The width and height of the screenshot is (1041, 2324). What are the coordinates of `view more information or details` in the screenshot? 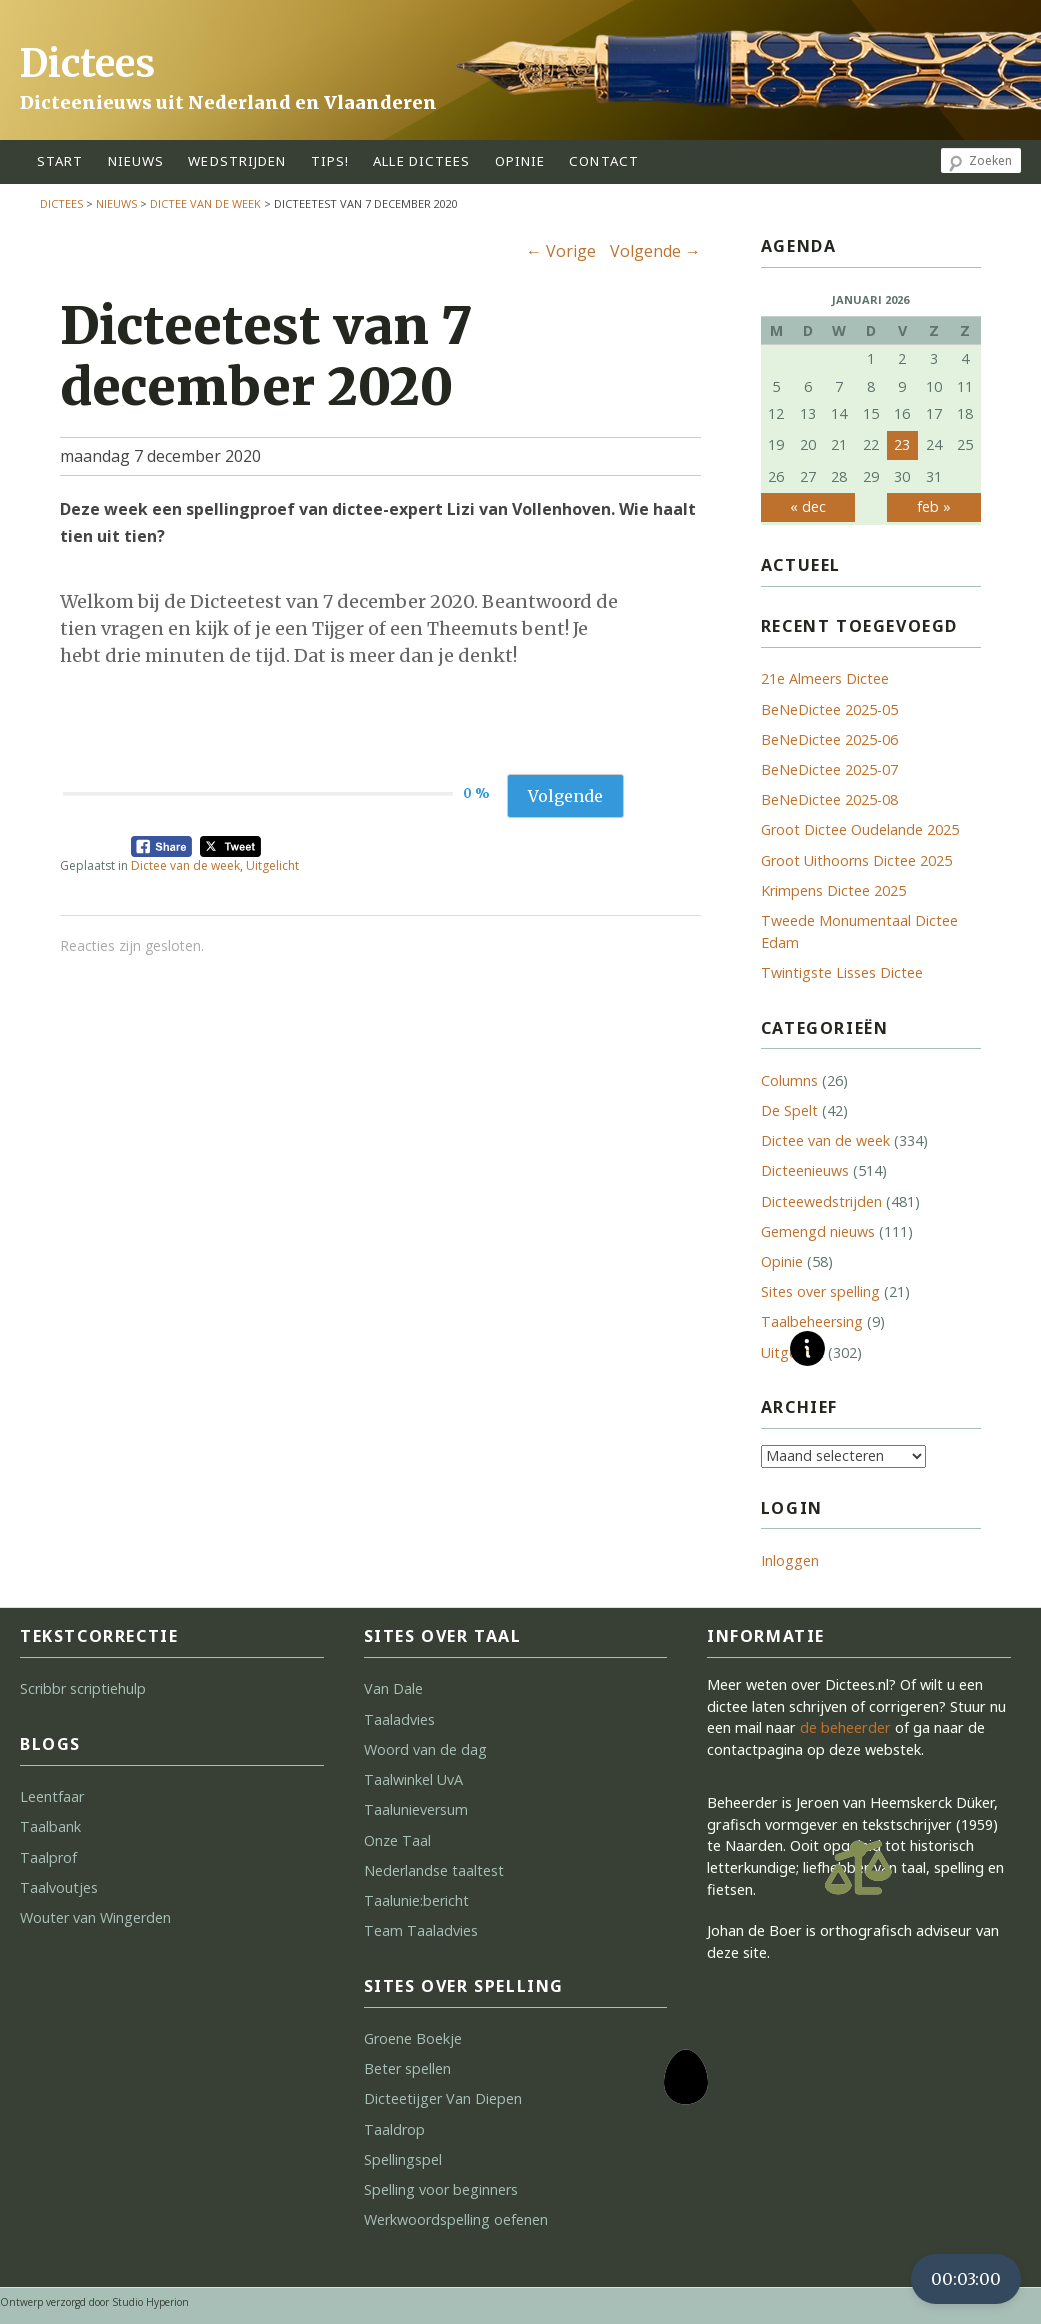 It's located at (807, 1348).